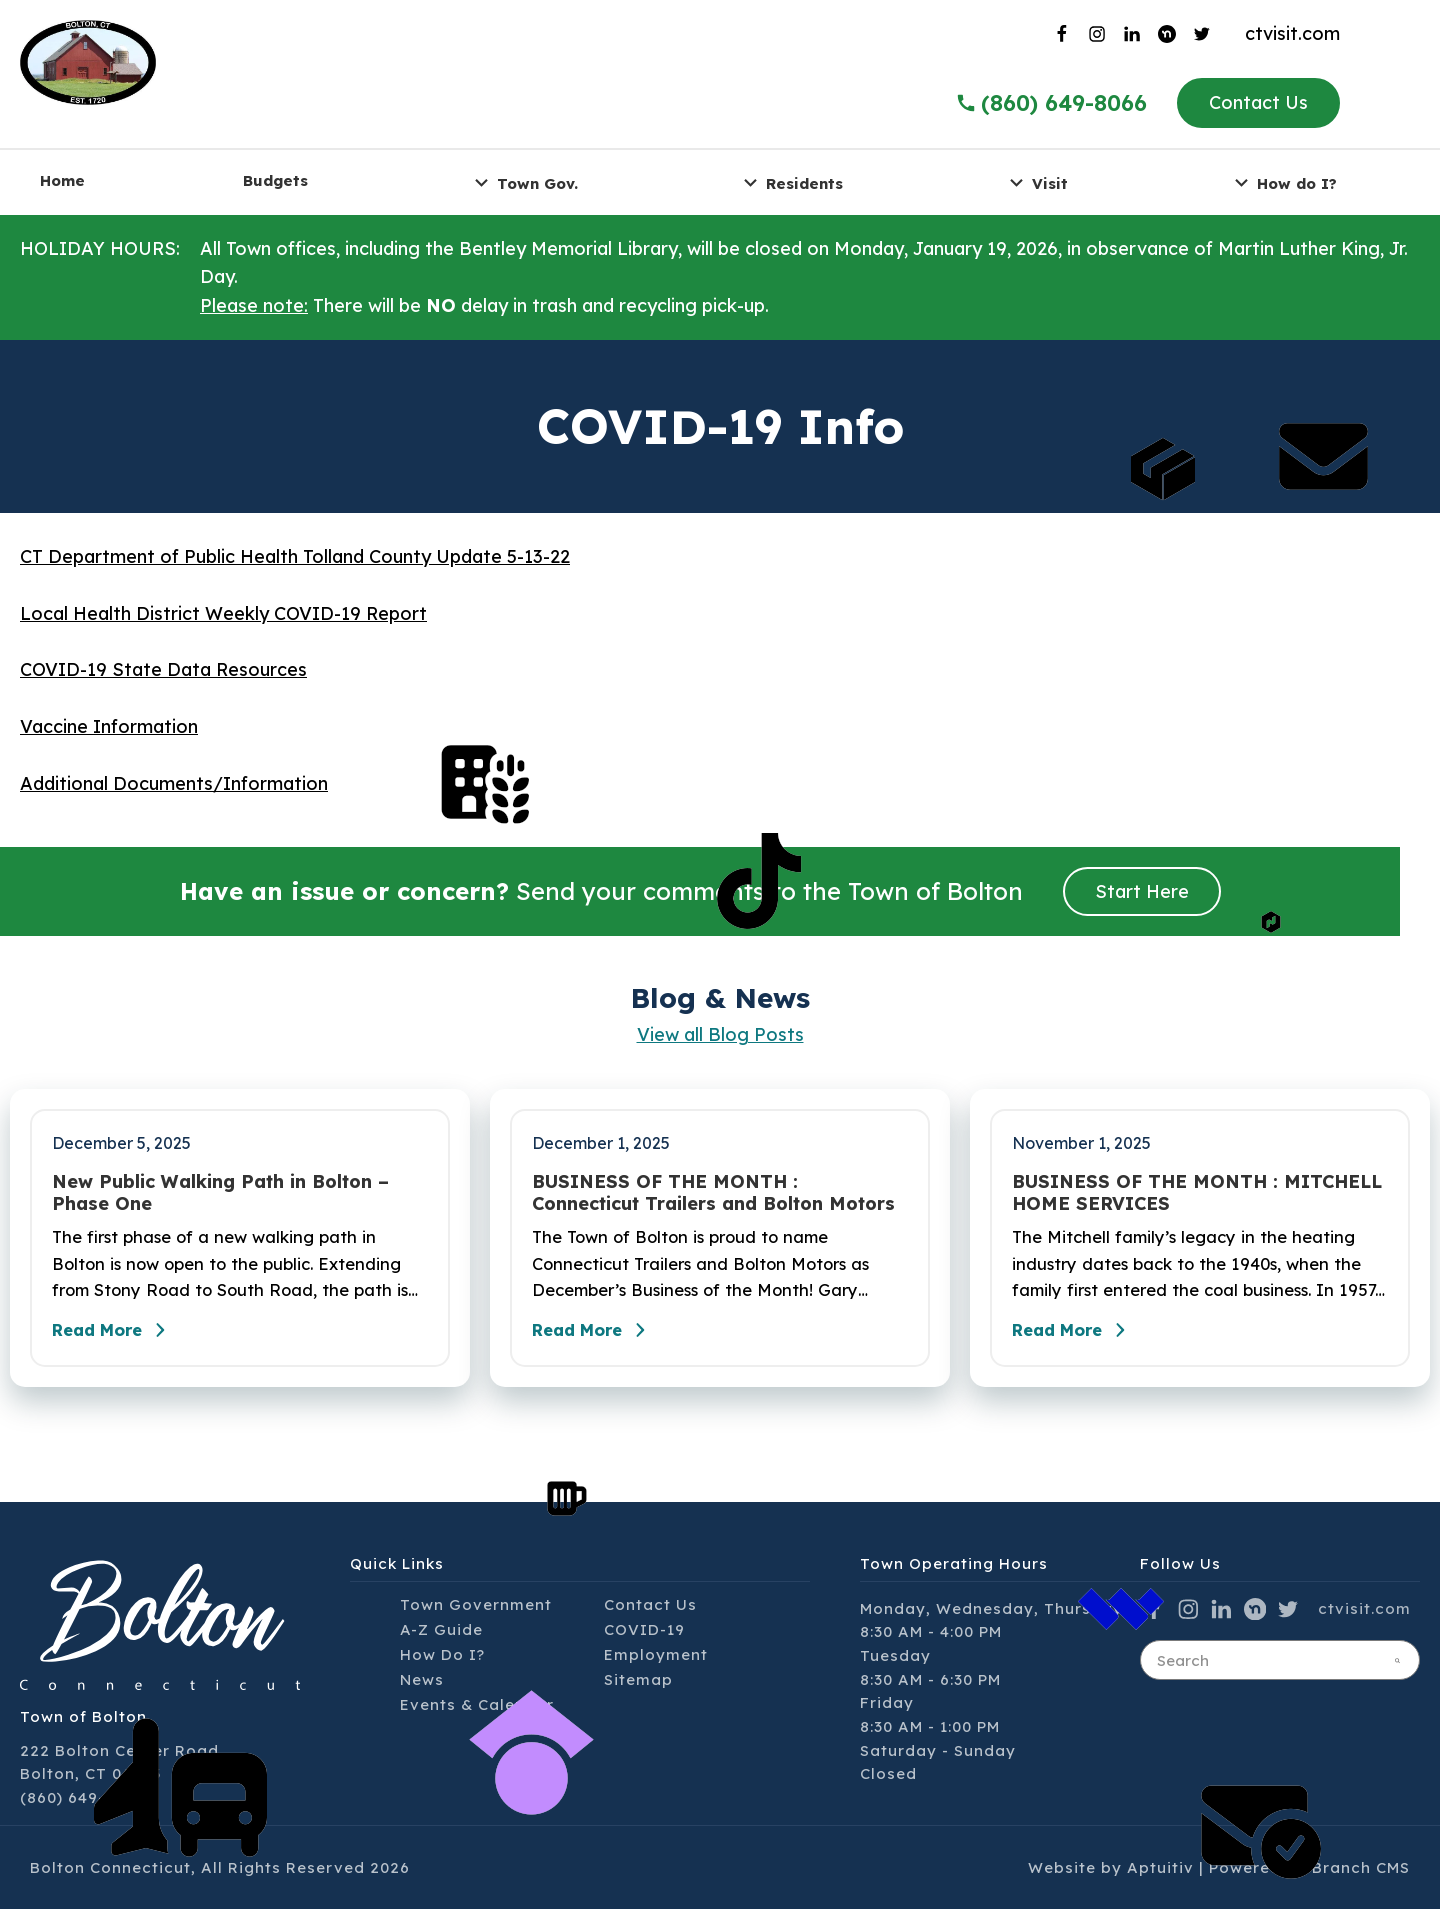 The width and height of the screenshot is (1440, 1916). I want to click on wondershare brand logo, so click(1121, 1609).